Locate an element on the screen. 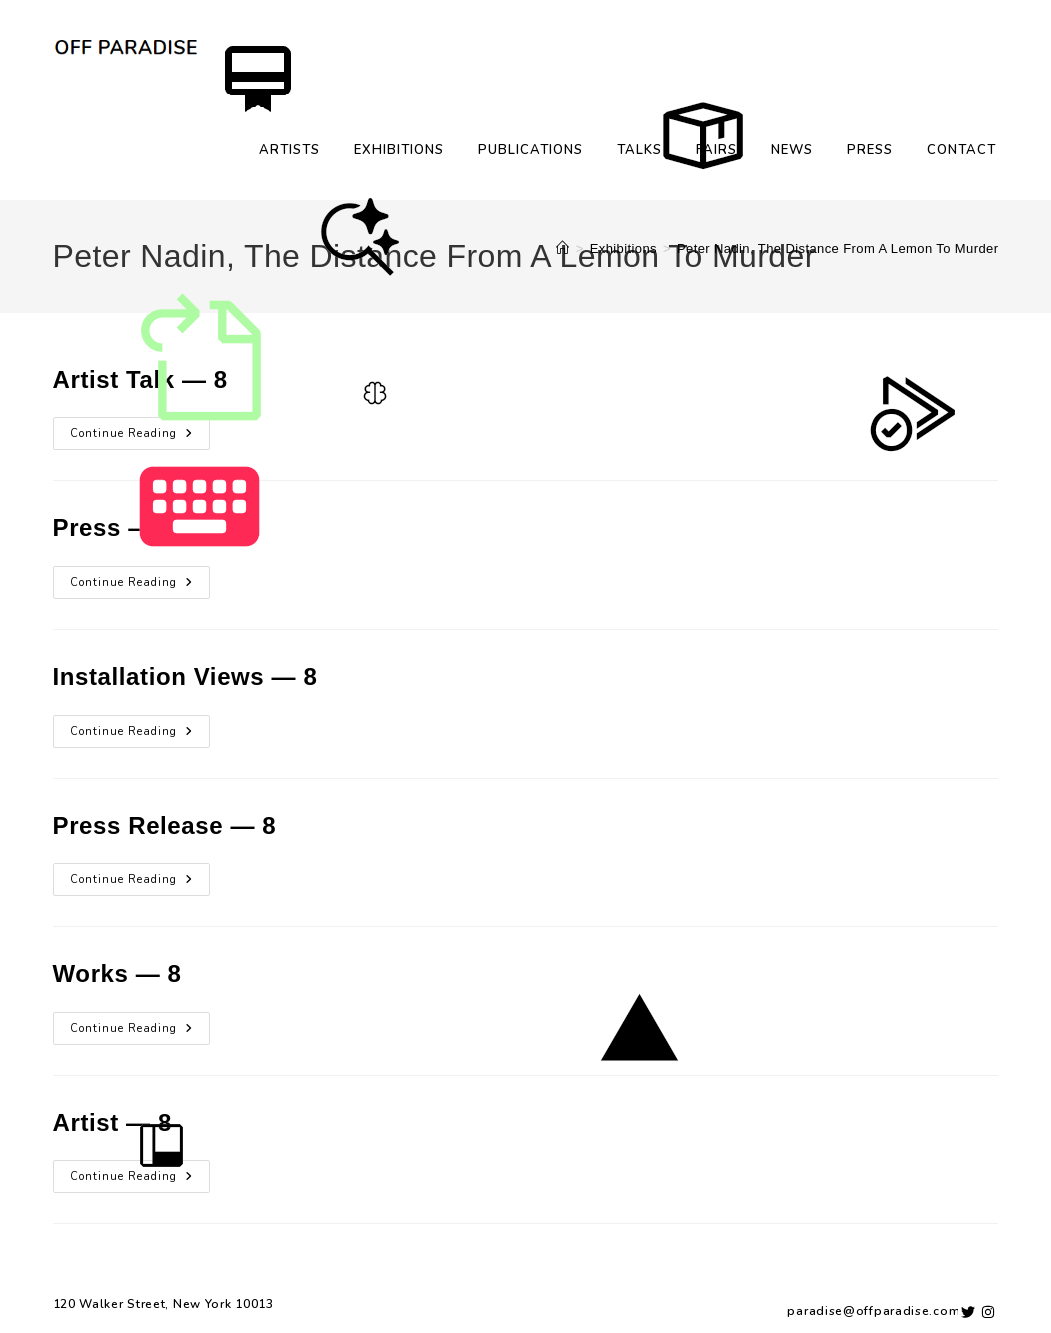 The image size is (1051, 1333). go to file or navigate to a specific file is located at coordinates (209, 360).